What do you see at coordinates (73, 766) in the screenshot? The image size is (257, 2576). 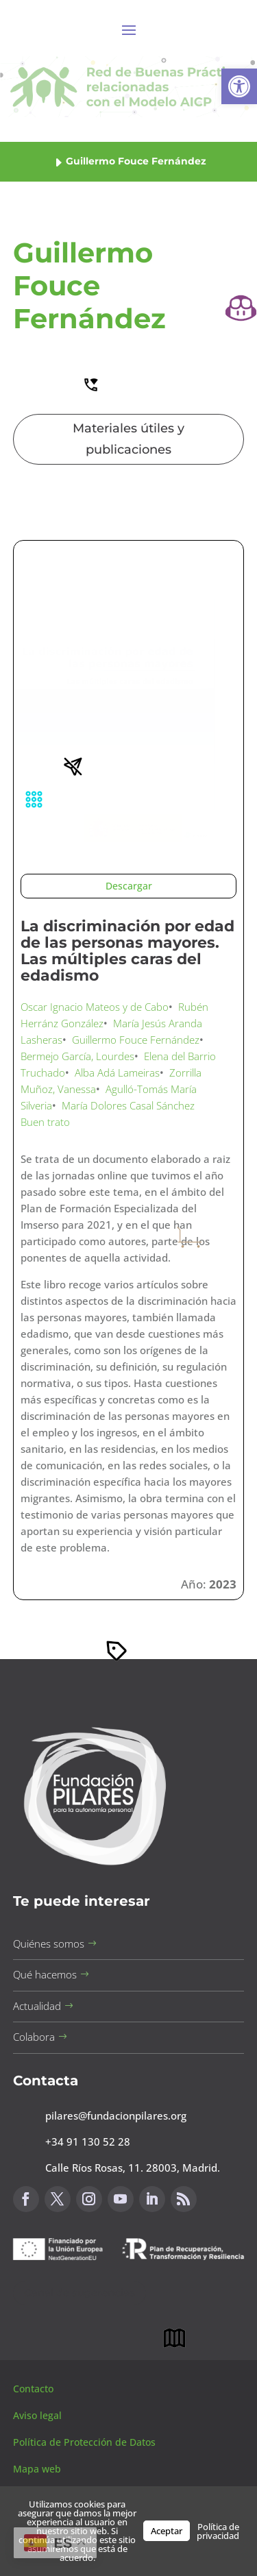 I see `sending is disabled or unavailable` at bounding box center [73, 766].